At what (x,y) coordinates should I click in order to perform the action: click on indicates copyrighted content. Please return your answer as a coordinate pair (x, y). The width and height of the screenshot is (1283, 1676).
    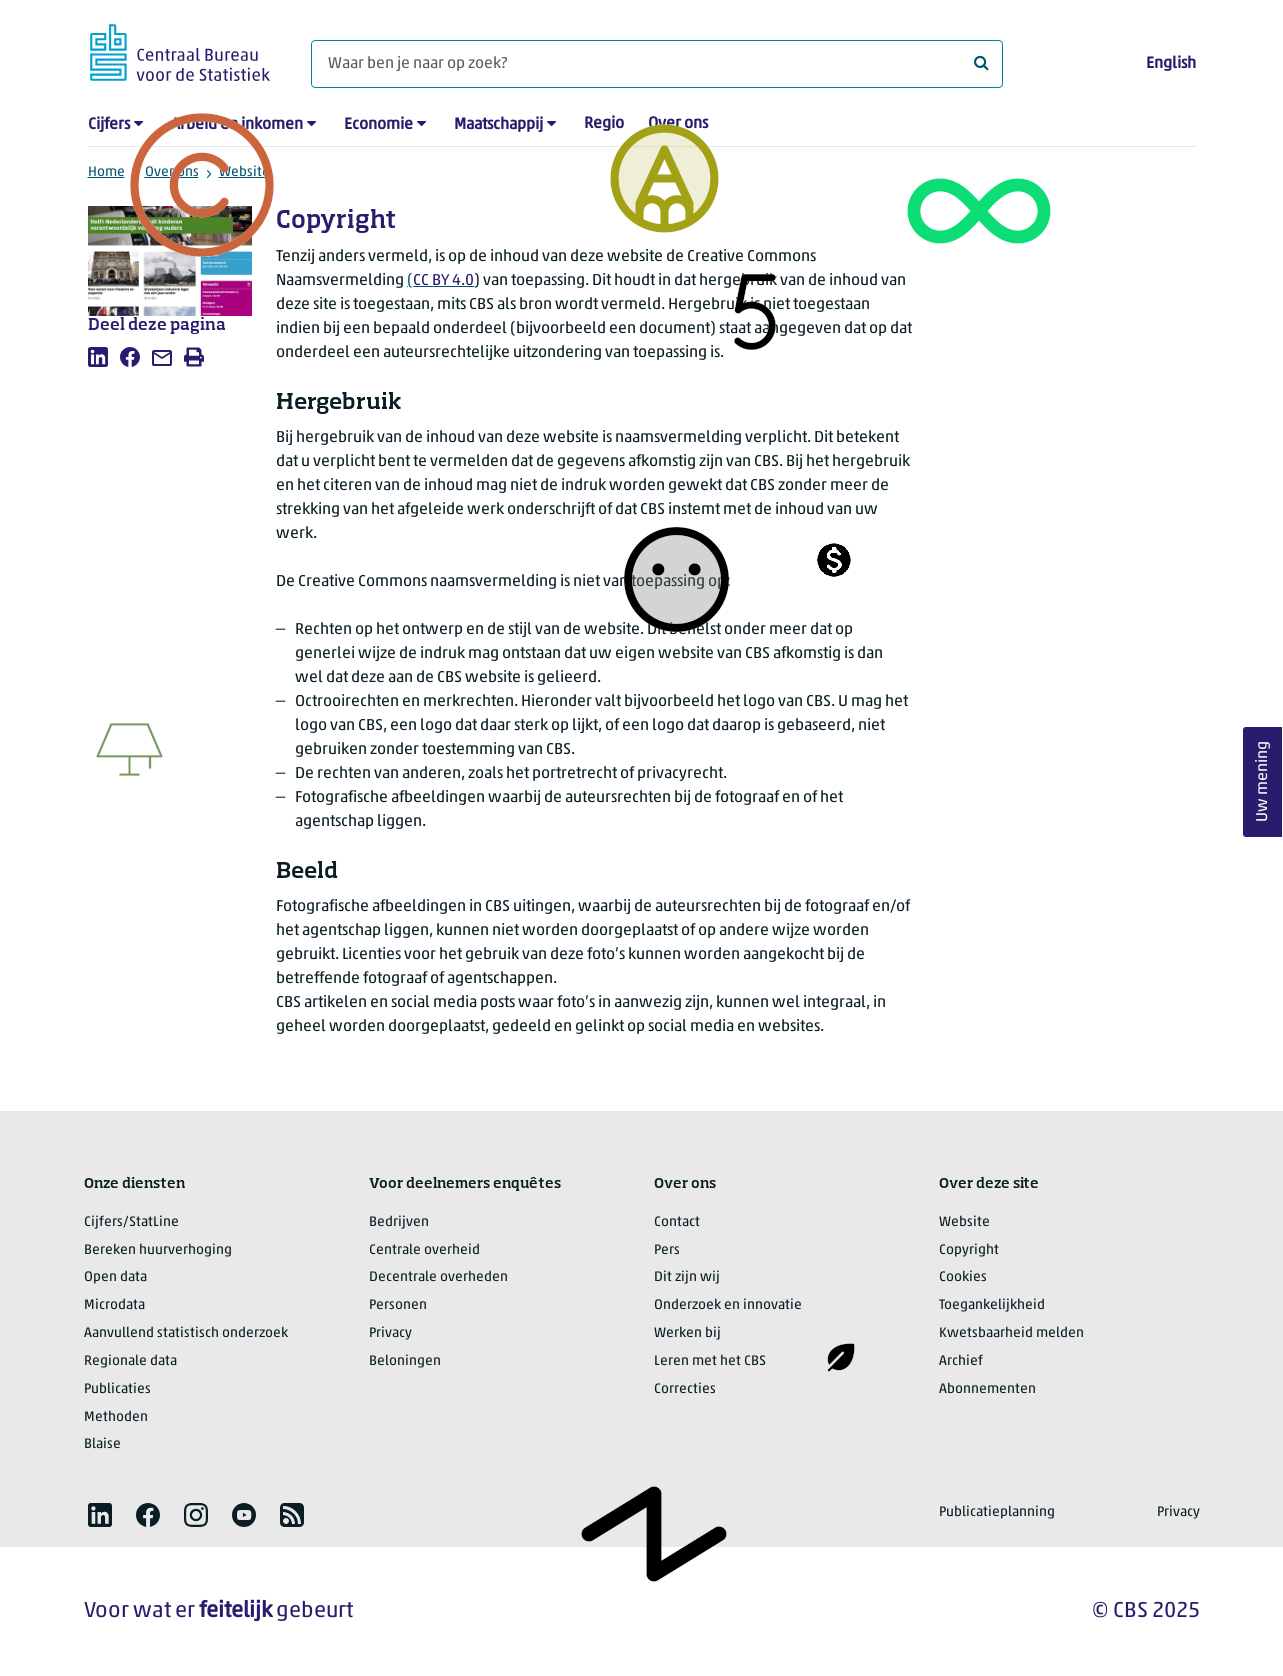
    Looking at the image, I should click on (202, 185).